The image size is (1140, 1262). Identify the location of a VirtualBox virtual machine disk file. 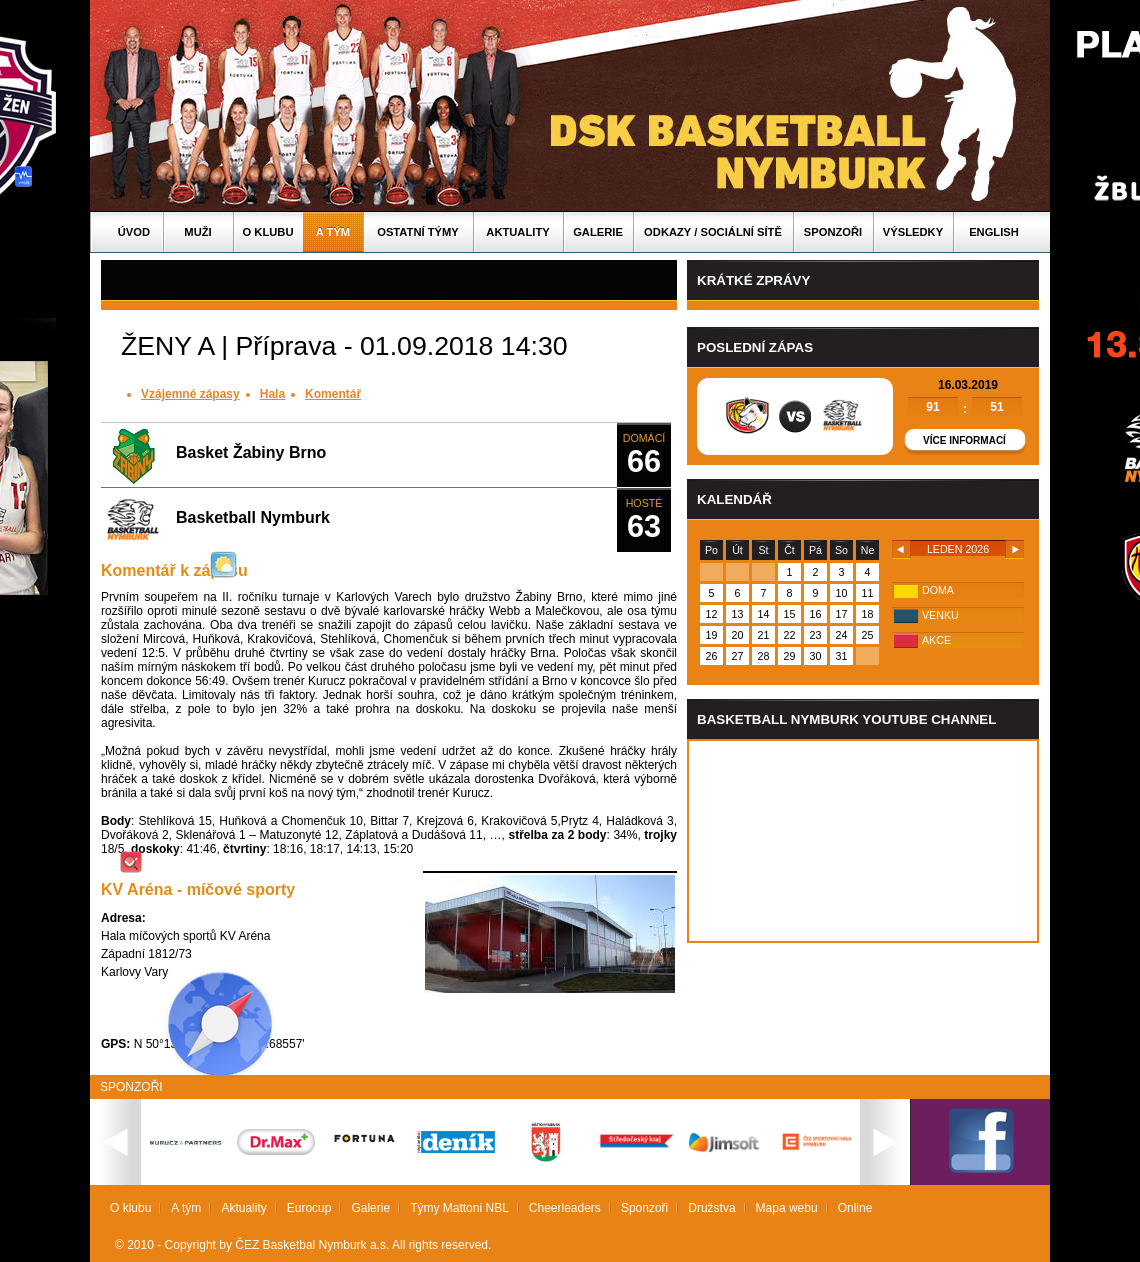
(23, 176).